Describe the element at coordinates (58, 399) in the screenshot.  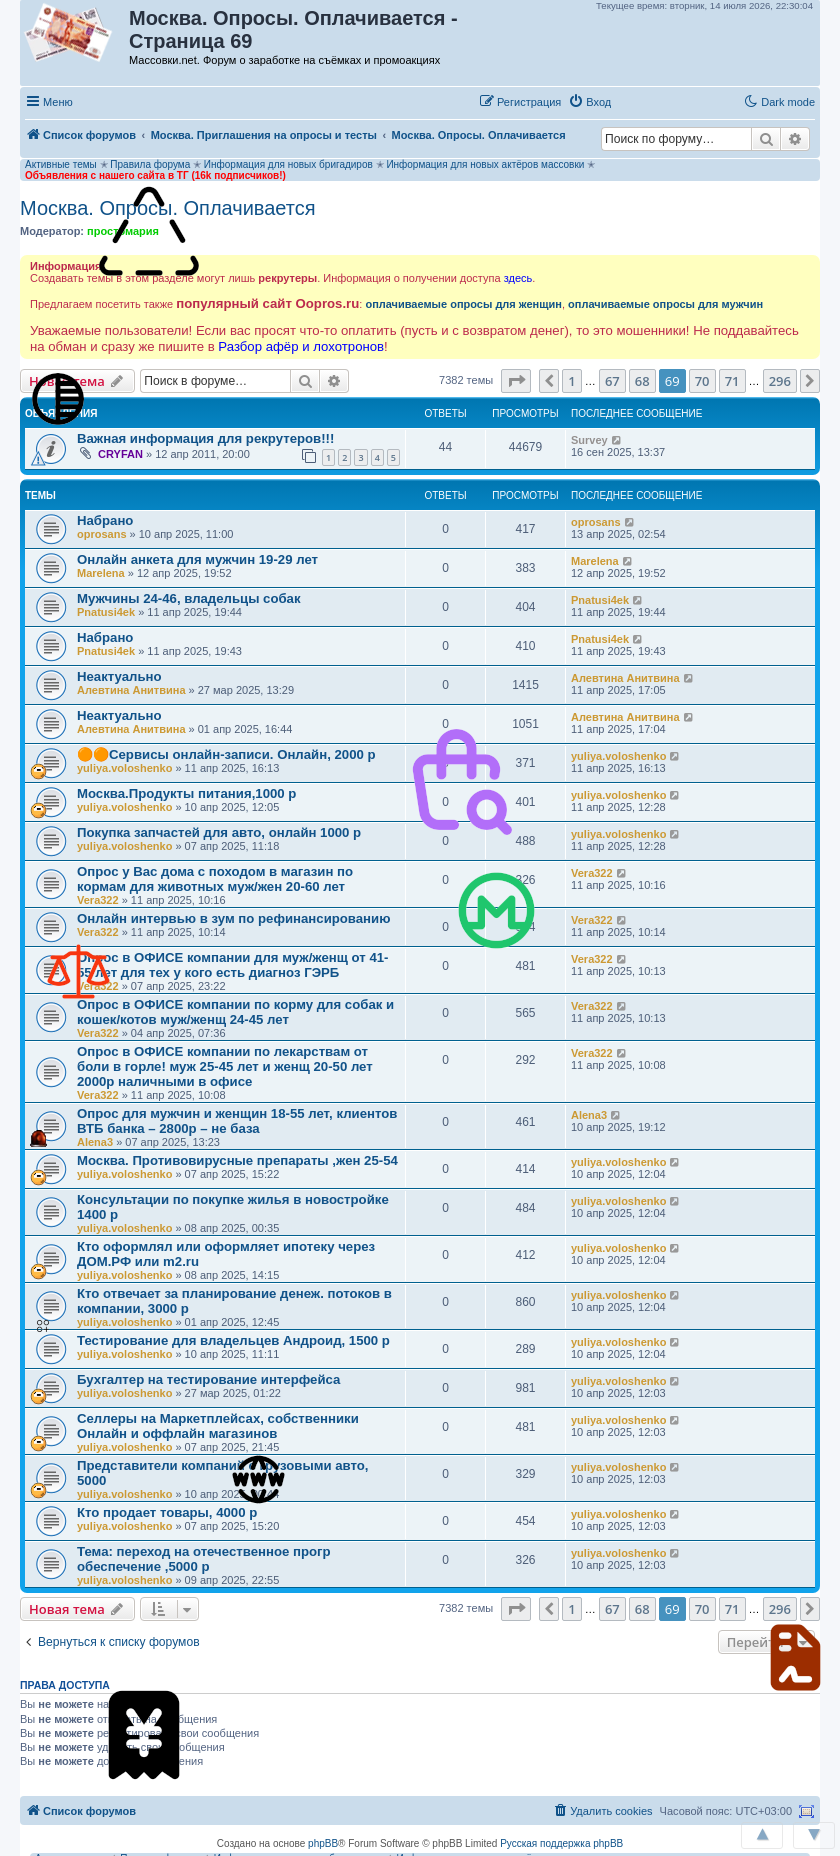
I see `adjust blur or focus settings` at that location.